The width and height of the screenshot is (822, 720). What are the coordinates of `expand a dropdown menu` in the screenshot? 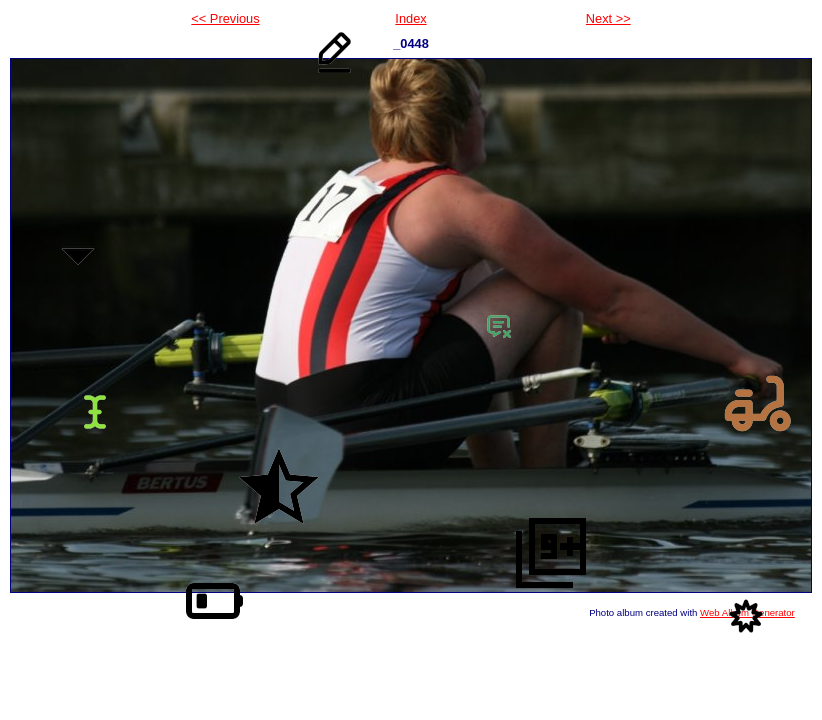 It's located at (78, 255).